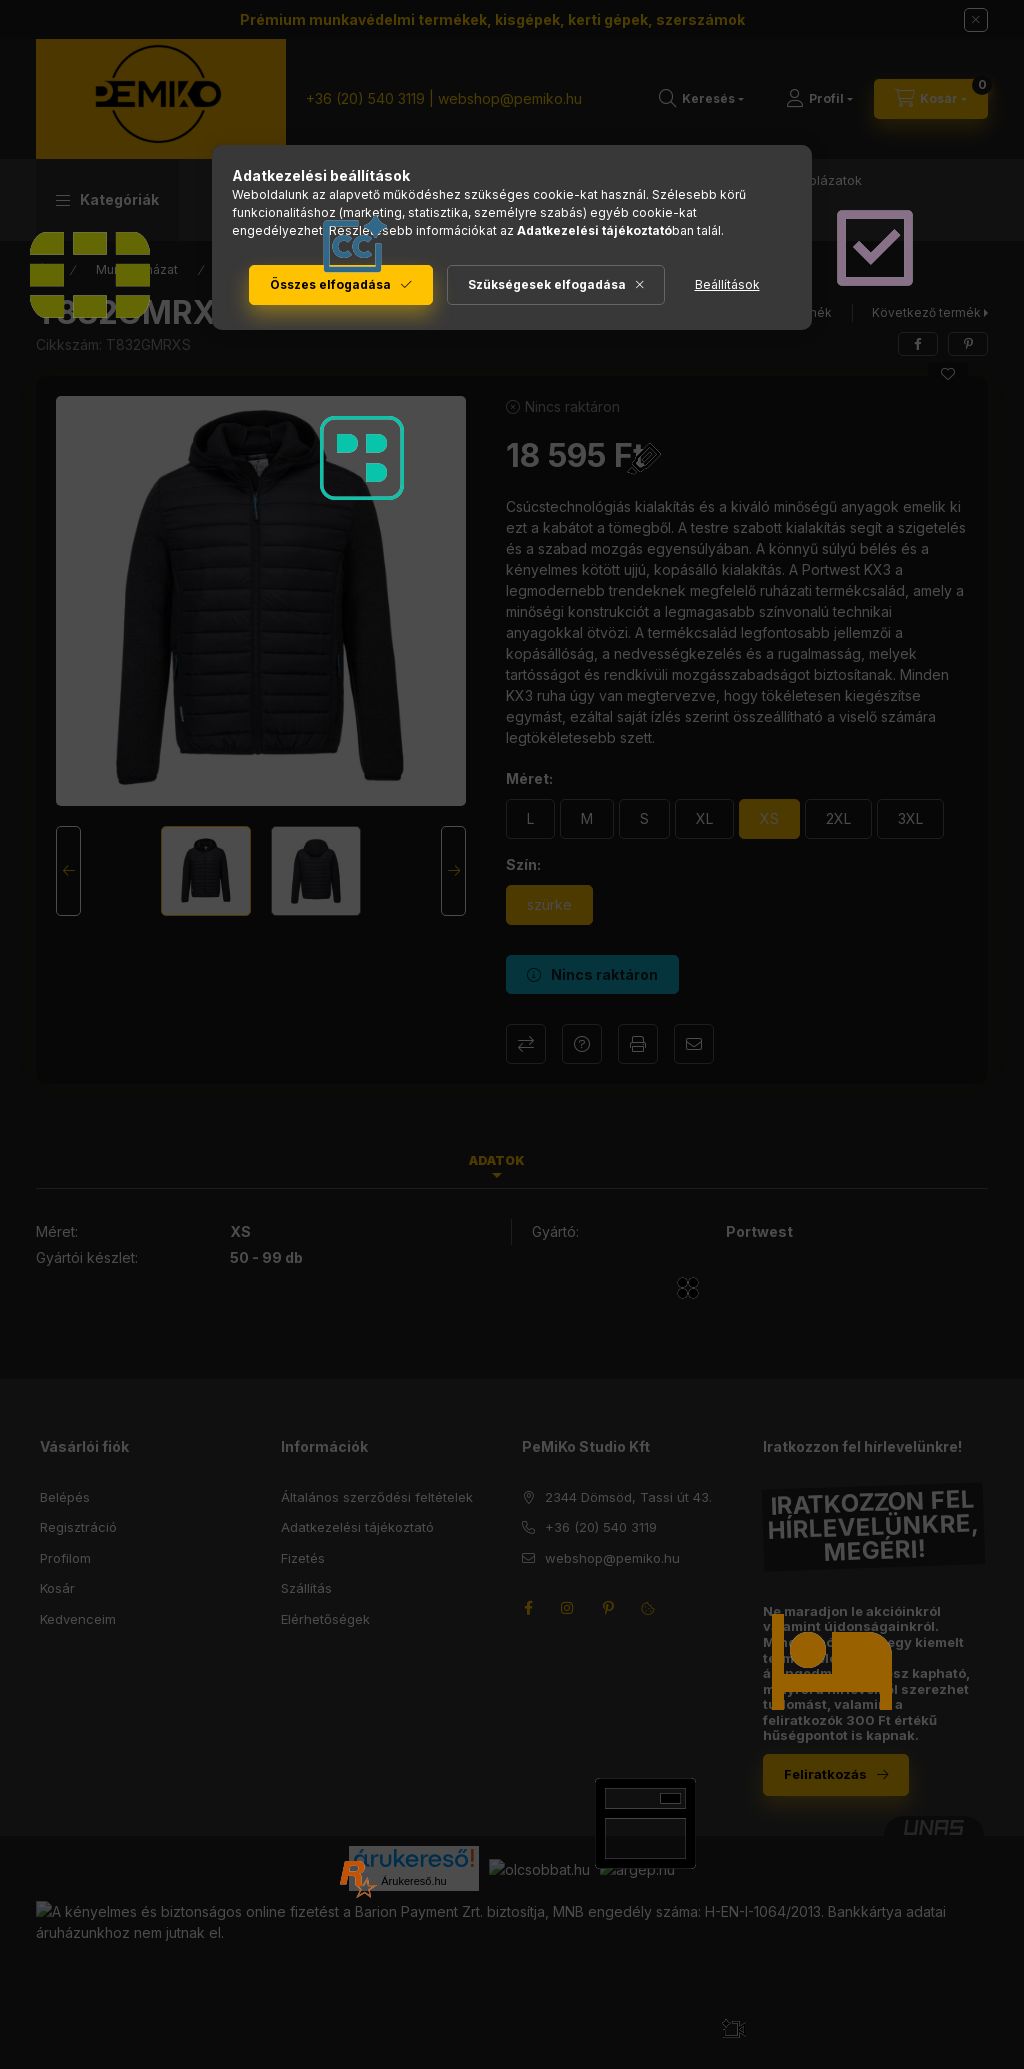  I want to click on open the app drawer or launcher, so click(688, 1288).